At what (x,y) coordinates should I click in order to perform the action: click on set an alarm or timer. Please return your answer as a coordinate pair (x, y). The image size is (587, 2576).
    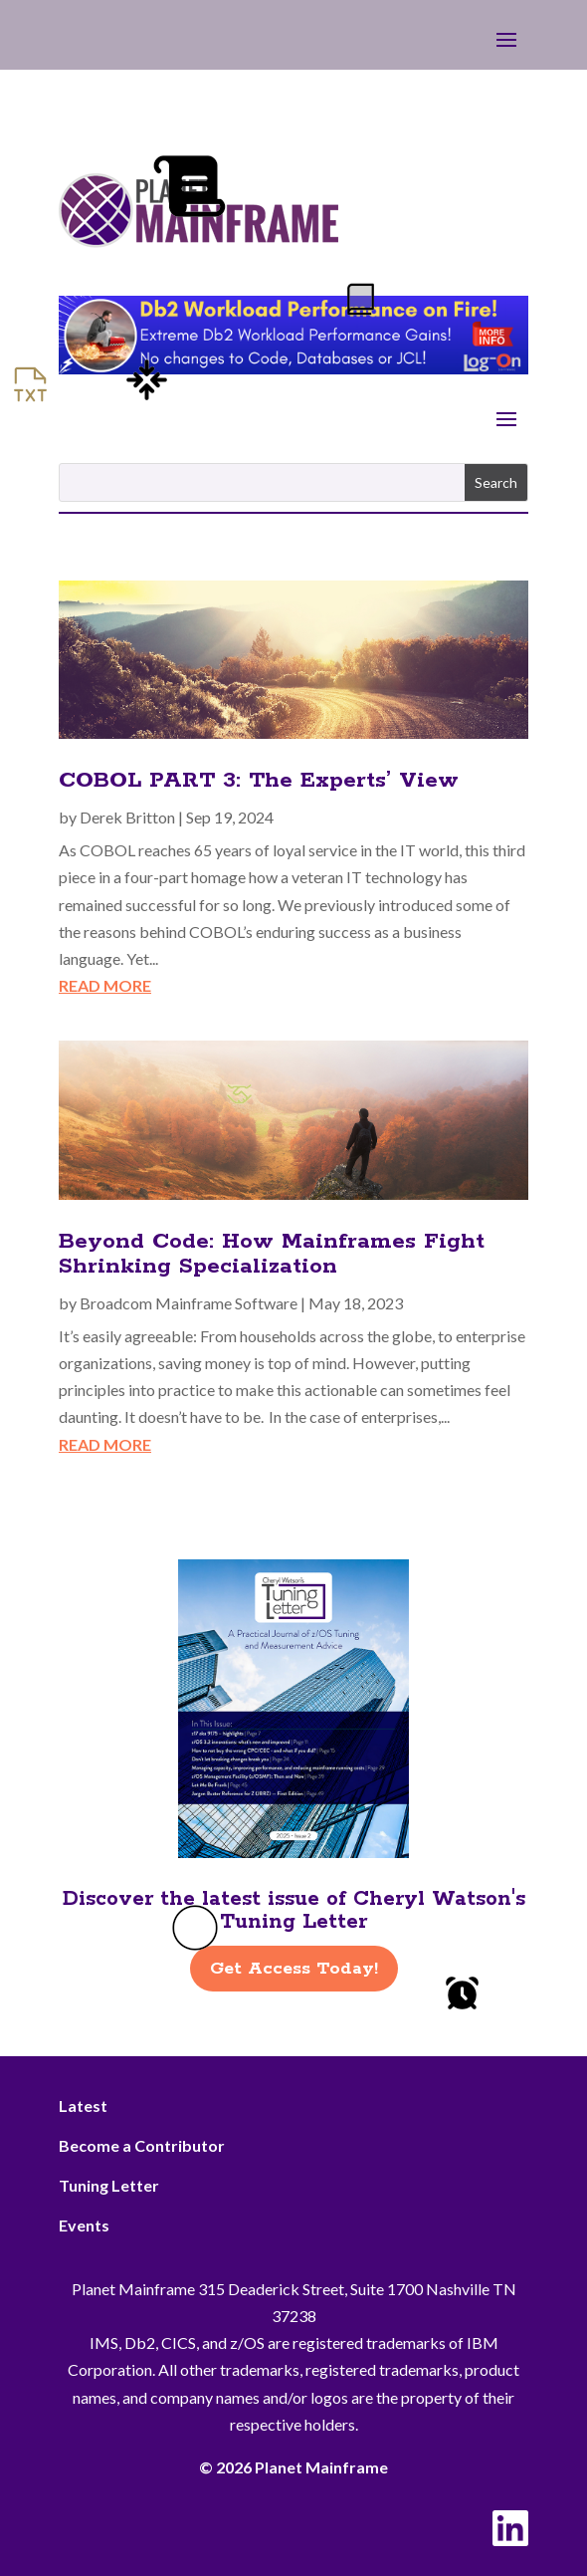
    Looking at the image, I should click on (462, 1992).